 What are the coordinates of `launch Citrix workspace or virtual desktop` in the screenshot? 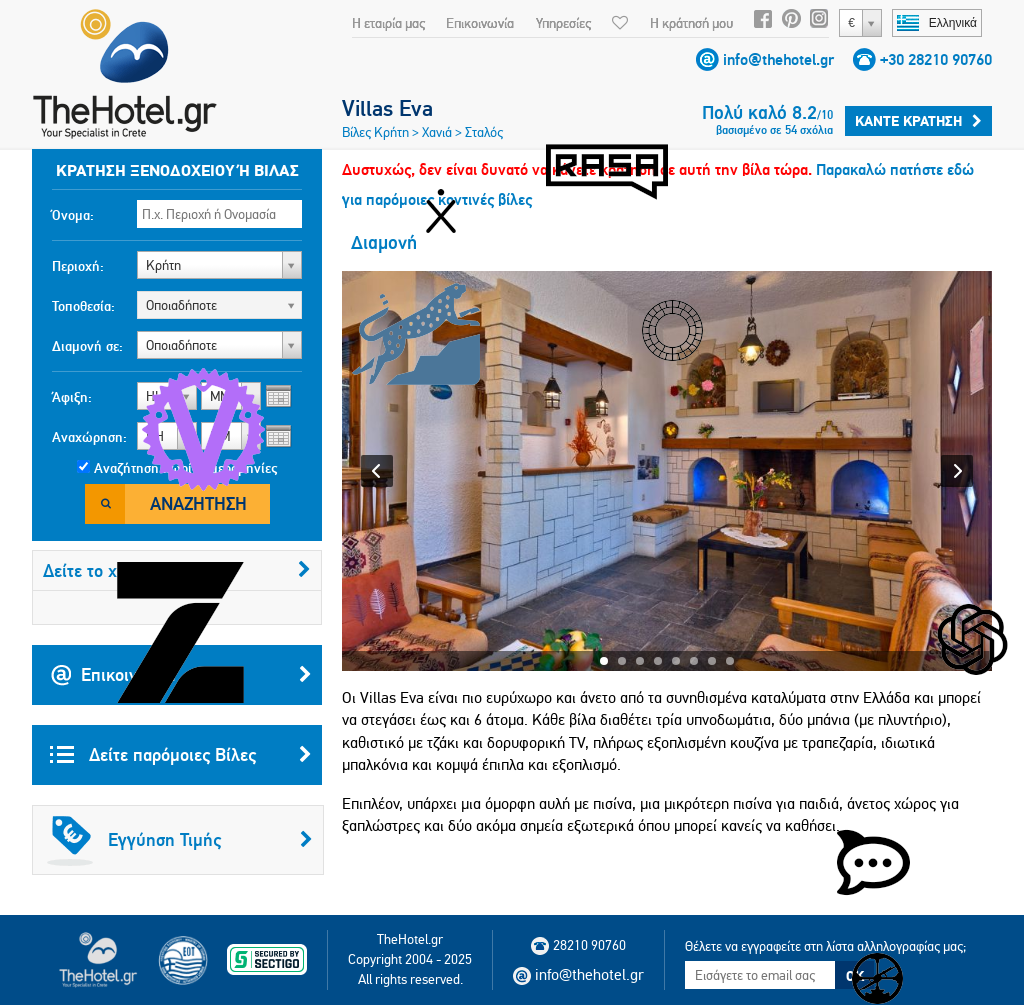 It's located at (441, 211).